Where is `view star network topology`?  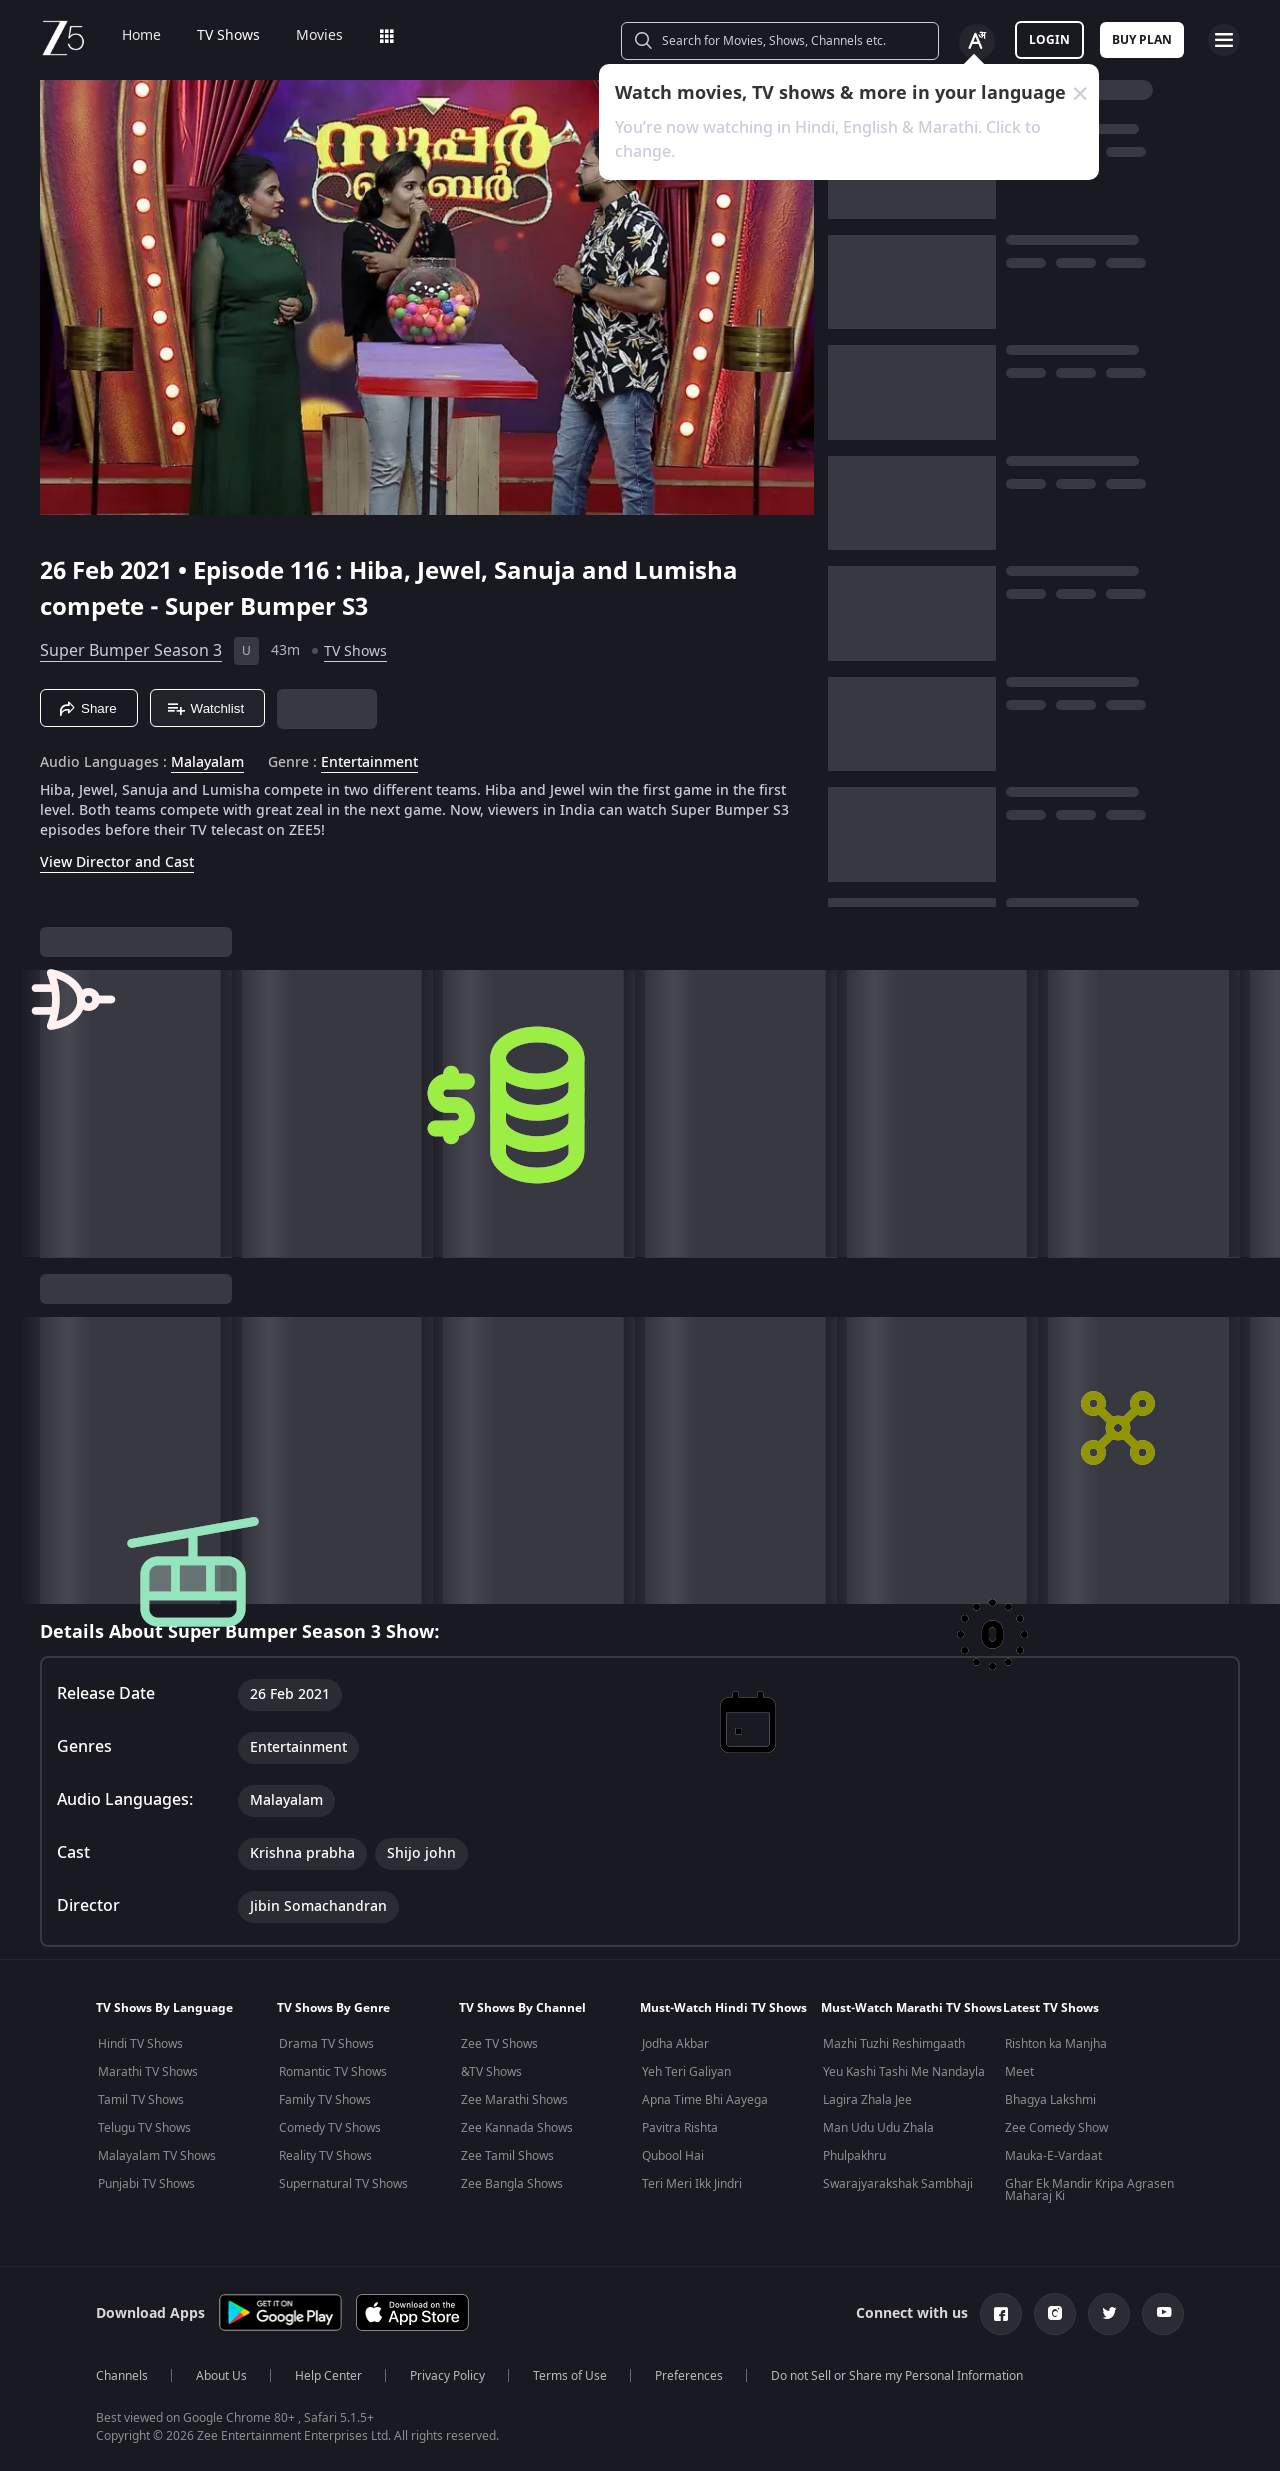 view star network topology is located at coordinates (1118, 1428).